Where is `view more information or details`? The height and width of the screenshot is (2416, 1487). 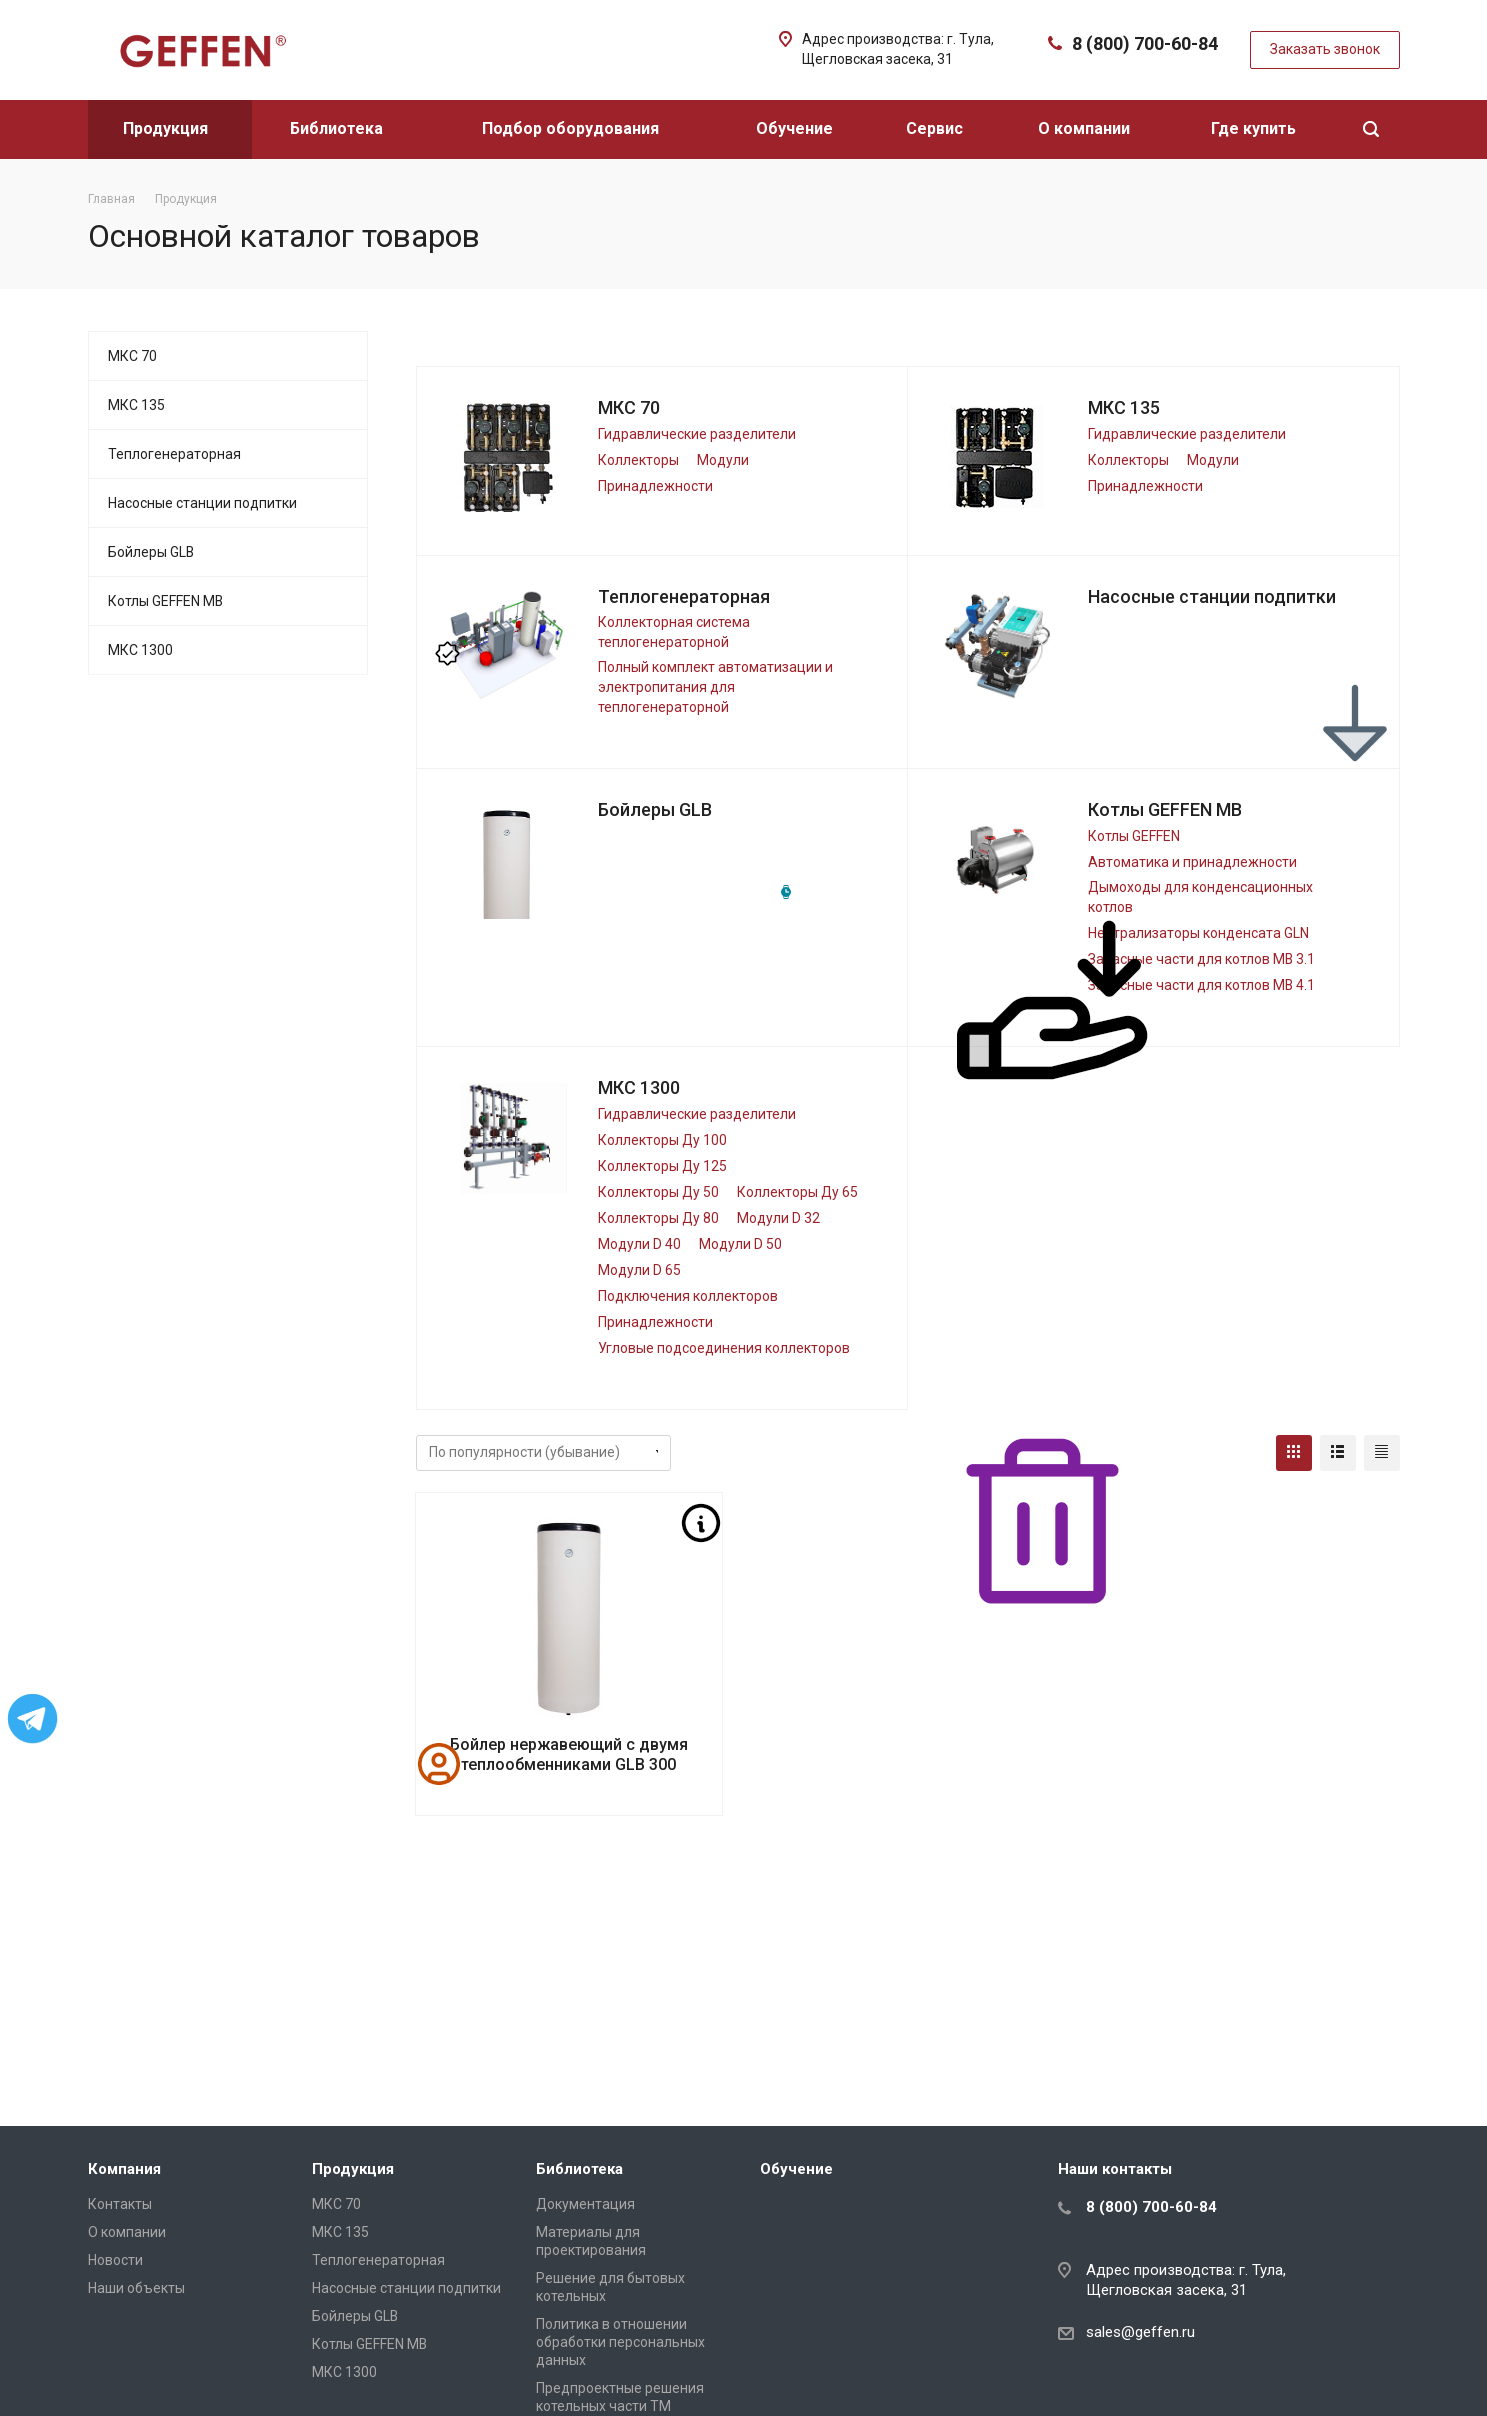 view more information or details is located at coordinates (701, 1523).